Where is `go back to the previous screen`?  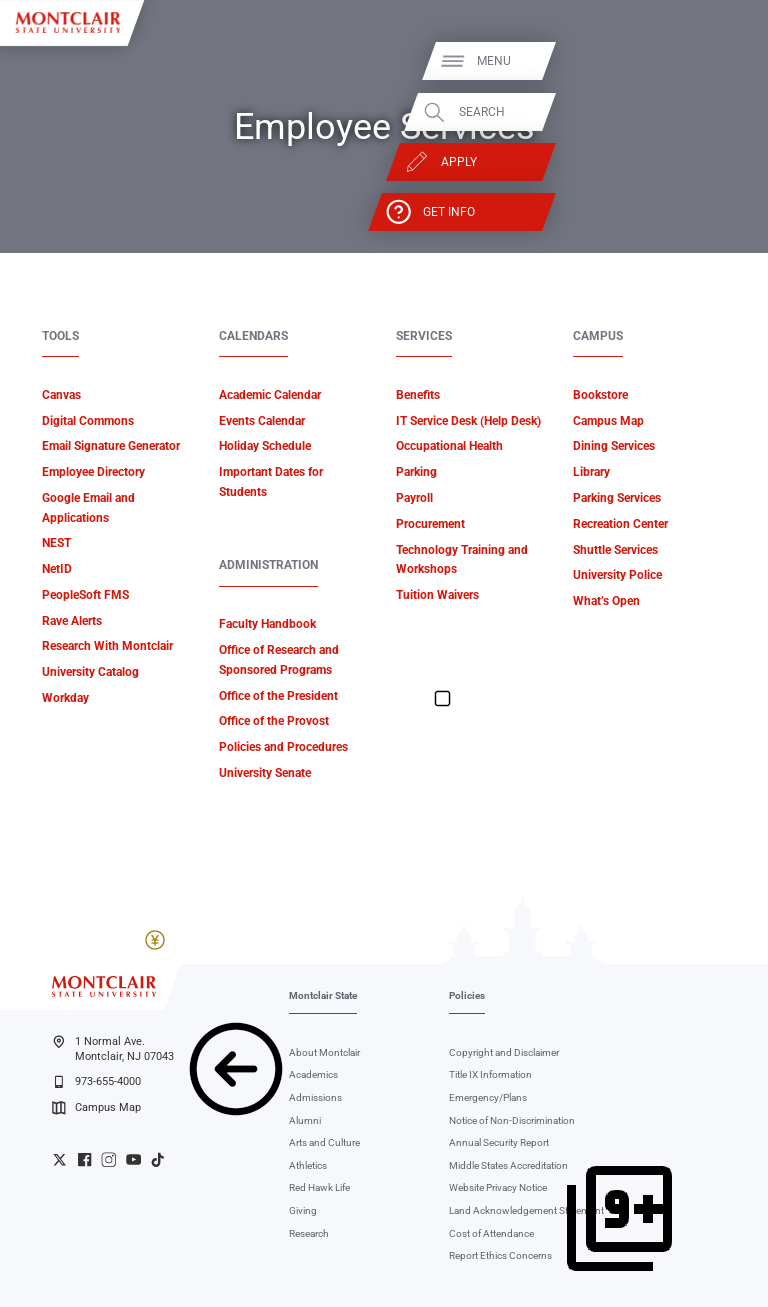 go back to the previous screen is located at coordinates (236, 1069).